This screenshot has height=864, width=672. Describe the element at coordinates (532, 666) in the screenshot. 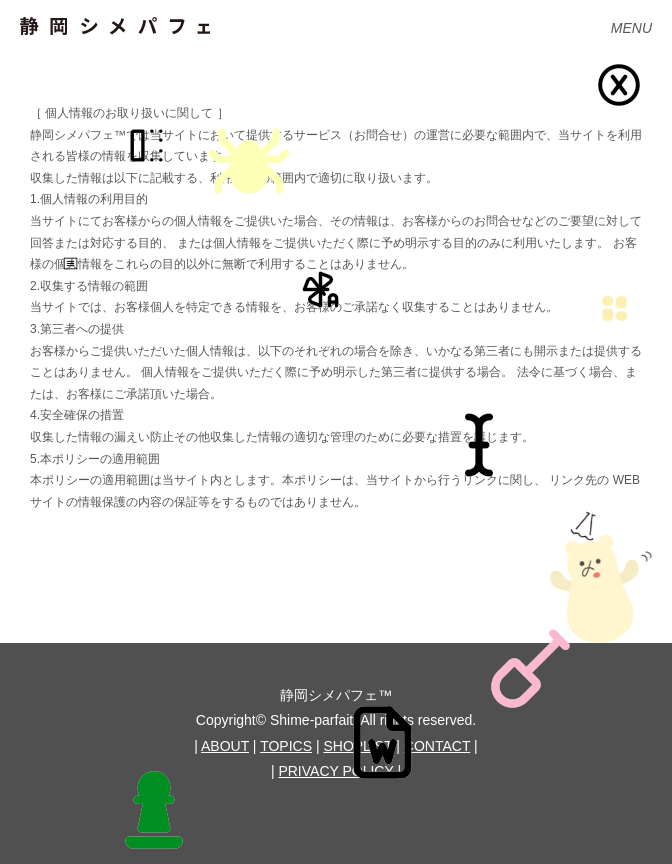

I see `access gardening or landscaping tools` at that location.